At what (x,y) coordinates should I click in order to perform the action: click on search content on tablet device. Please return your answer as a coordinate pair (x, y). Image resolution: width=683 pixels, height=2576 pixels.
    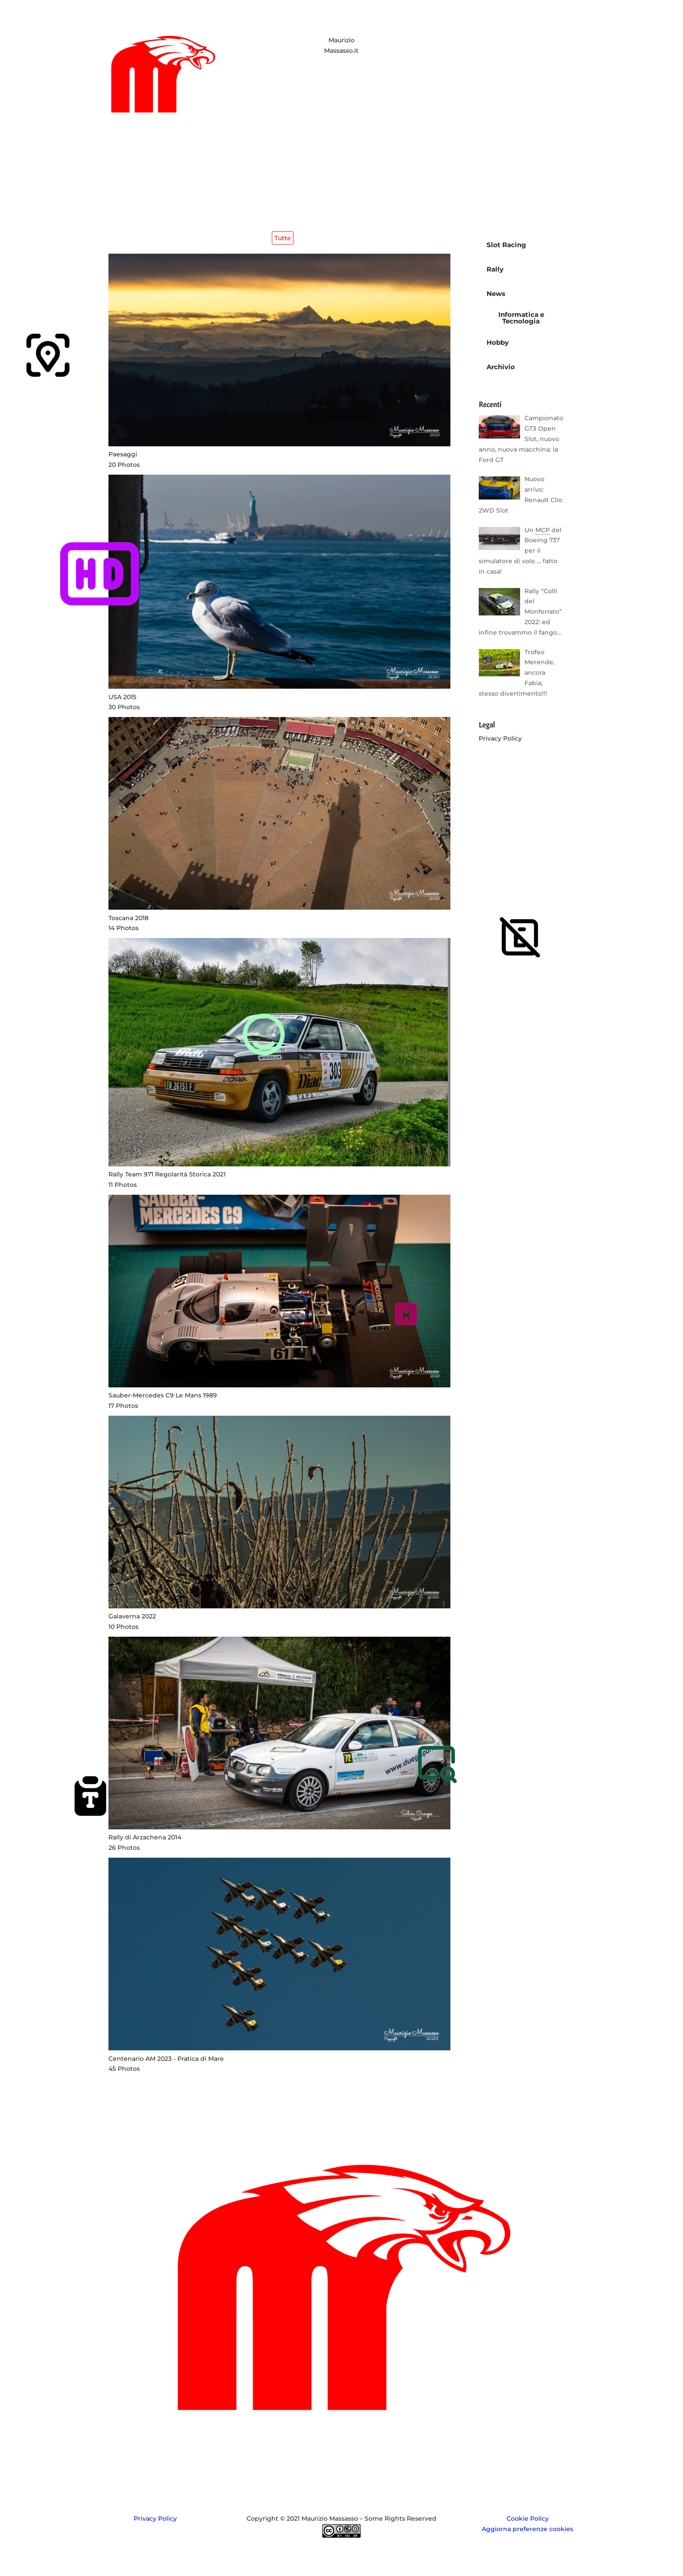
    Looking at the image, I should click on (436, 1763).